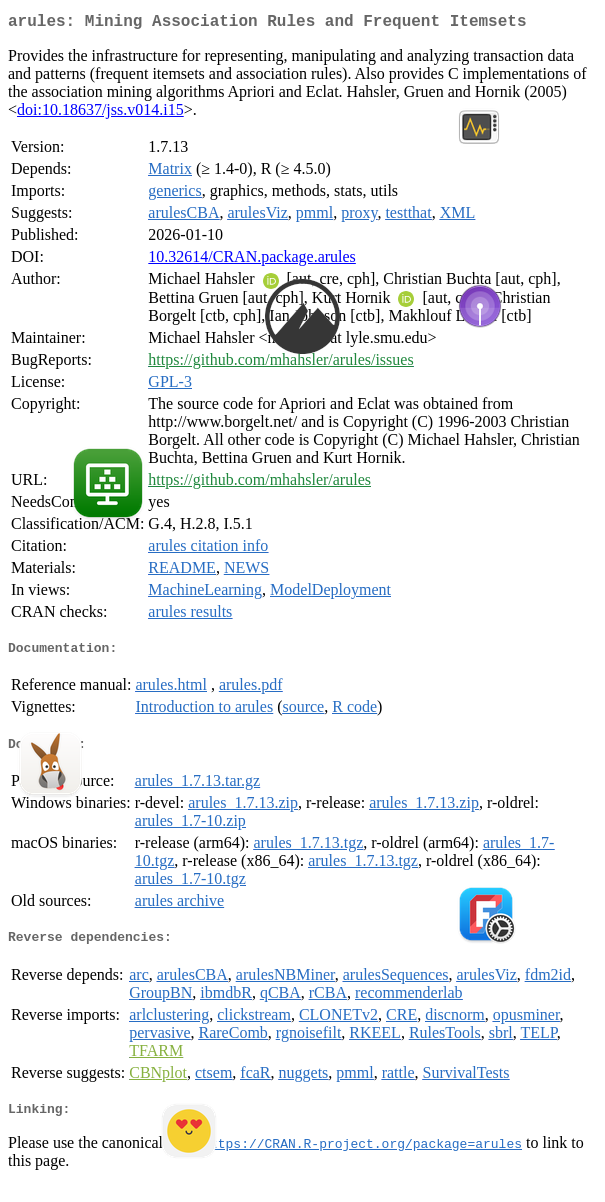 This screenshot has width=605, height=1202. What do you see at coordinates (302, 316) in the screenshot?
I see `launch cinnamon desktop environment` at bounding box center [302, 316].